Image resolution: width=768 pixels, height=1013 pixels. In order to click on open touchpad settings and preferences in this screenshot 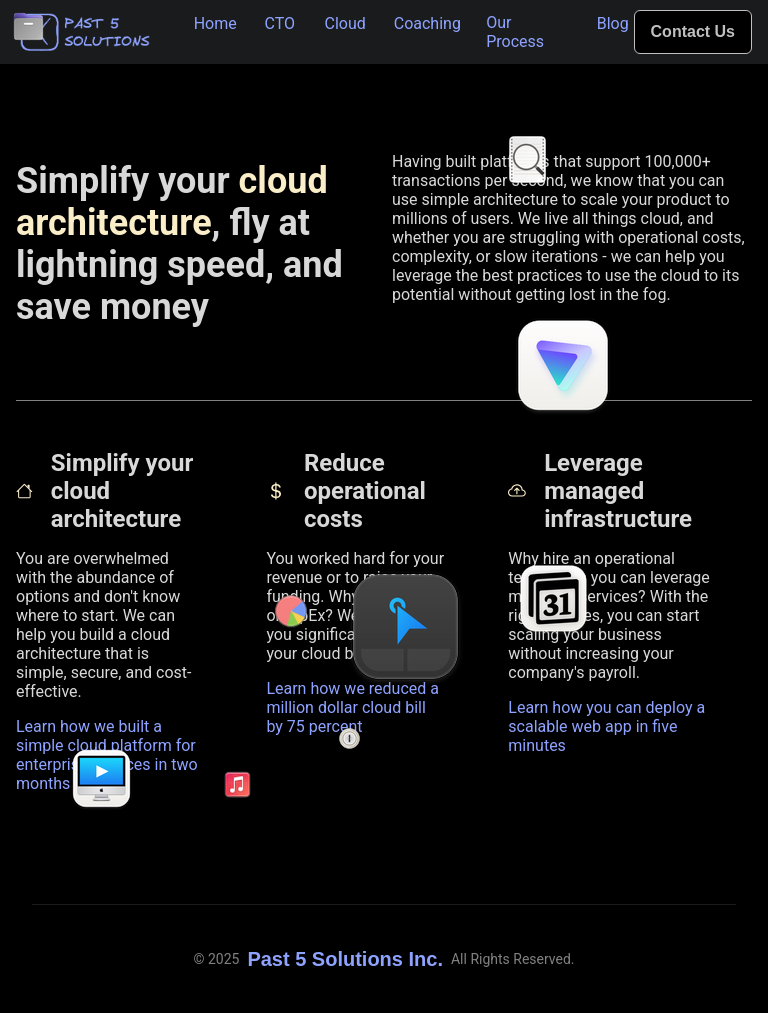, I will do `click(405, 628)`.